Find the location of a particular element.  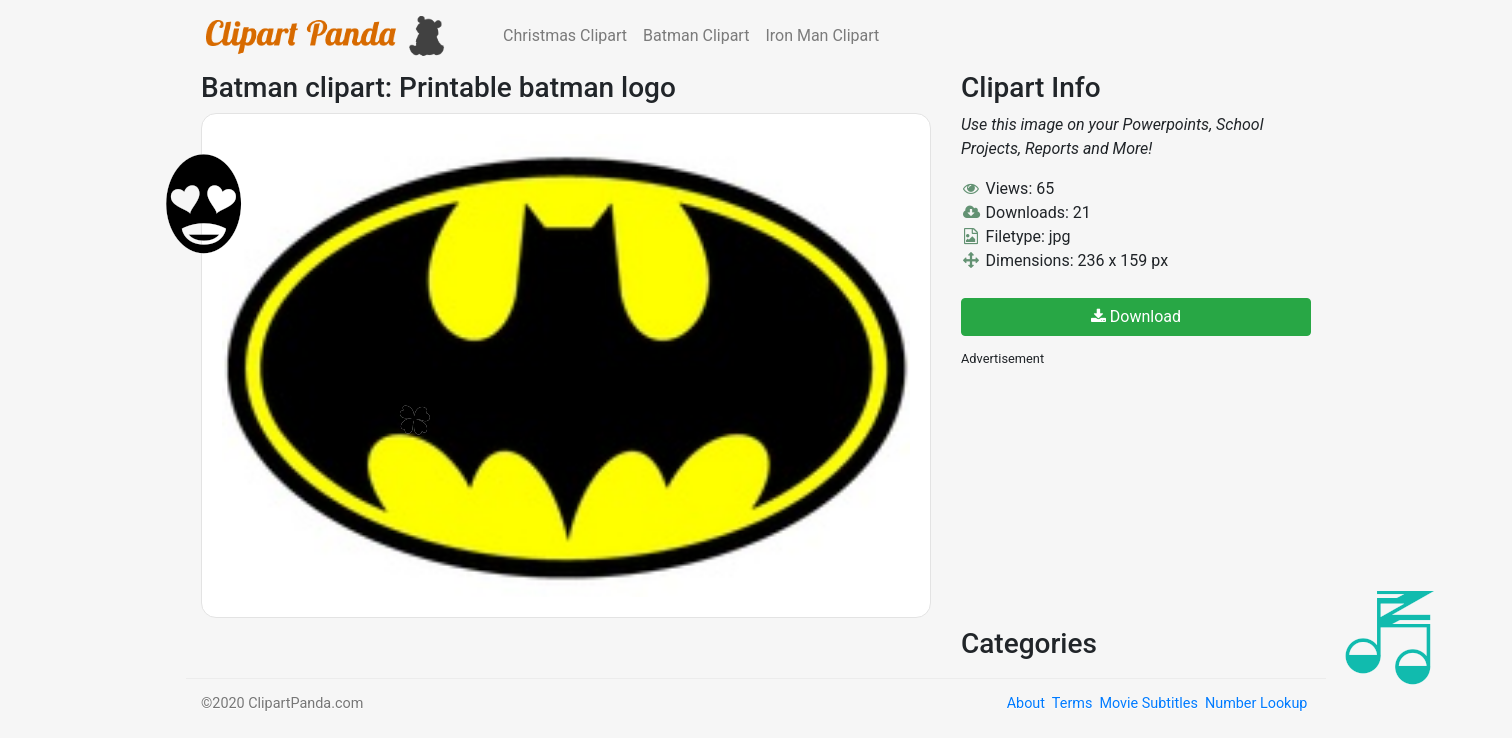

indicates luck or bonus reward in a game is located at coordinates (415, 420).